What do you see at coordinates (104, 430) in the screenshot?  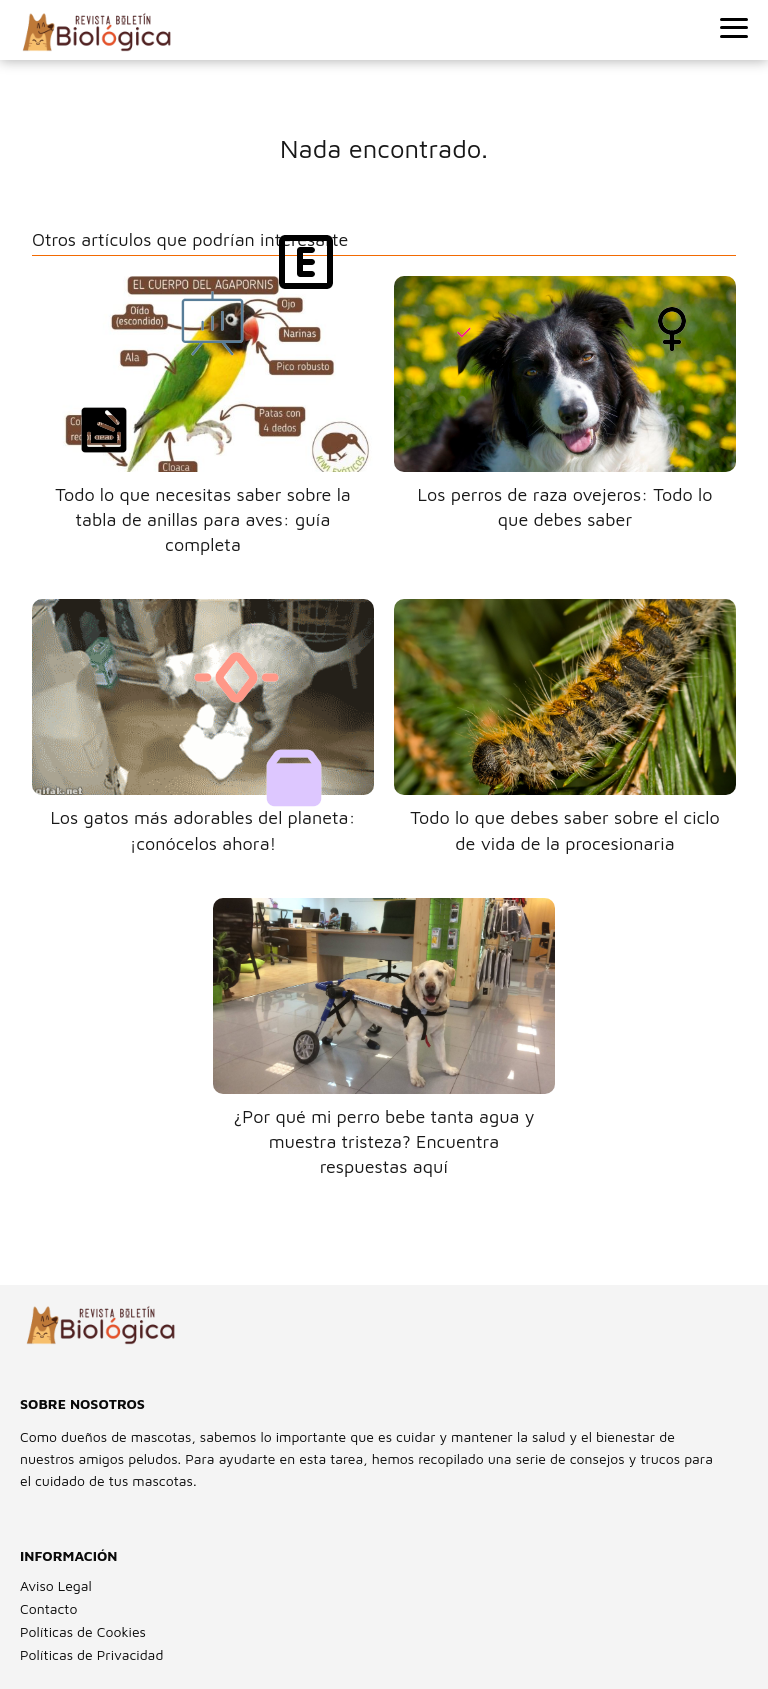 I see `visit stack overflow for developer help` at bounding box center [104, 430].